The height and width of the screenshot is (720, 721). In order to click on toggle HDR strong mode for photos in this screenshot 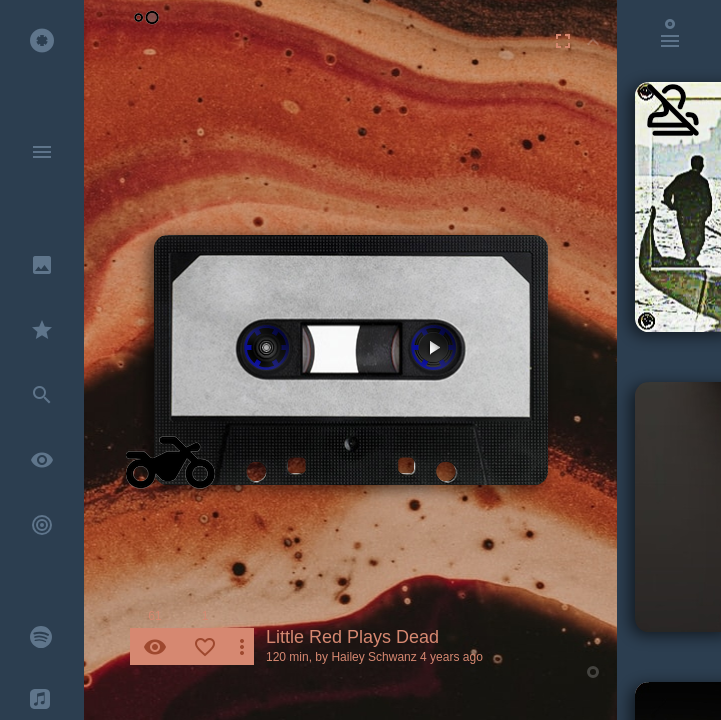, I will do `click(146, 17)`.